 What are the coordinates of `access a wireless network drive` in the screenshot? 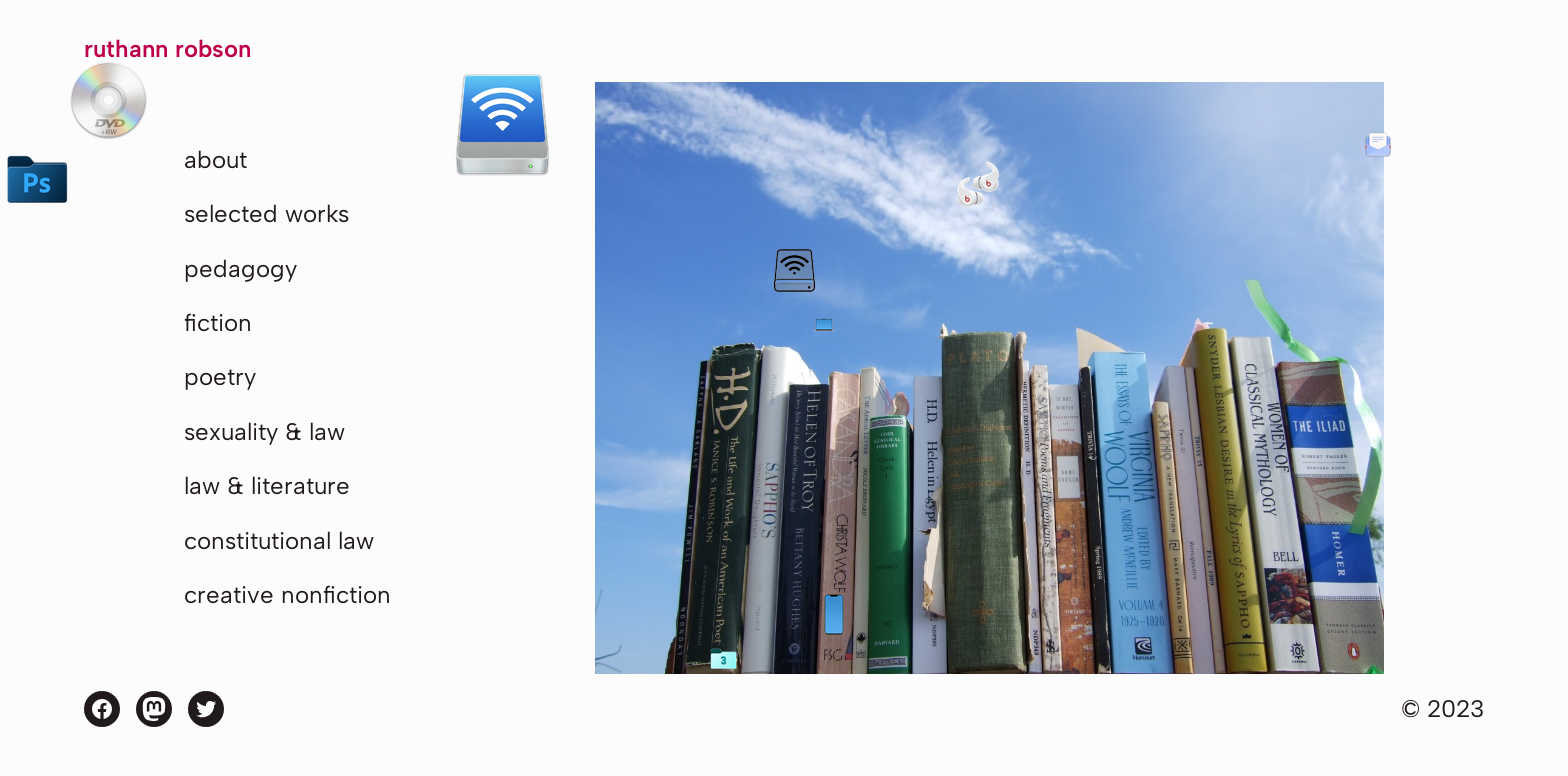 It's located at (502, 126).